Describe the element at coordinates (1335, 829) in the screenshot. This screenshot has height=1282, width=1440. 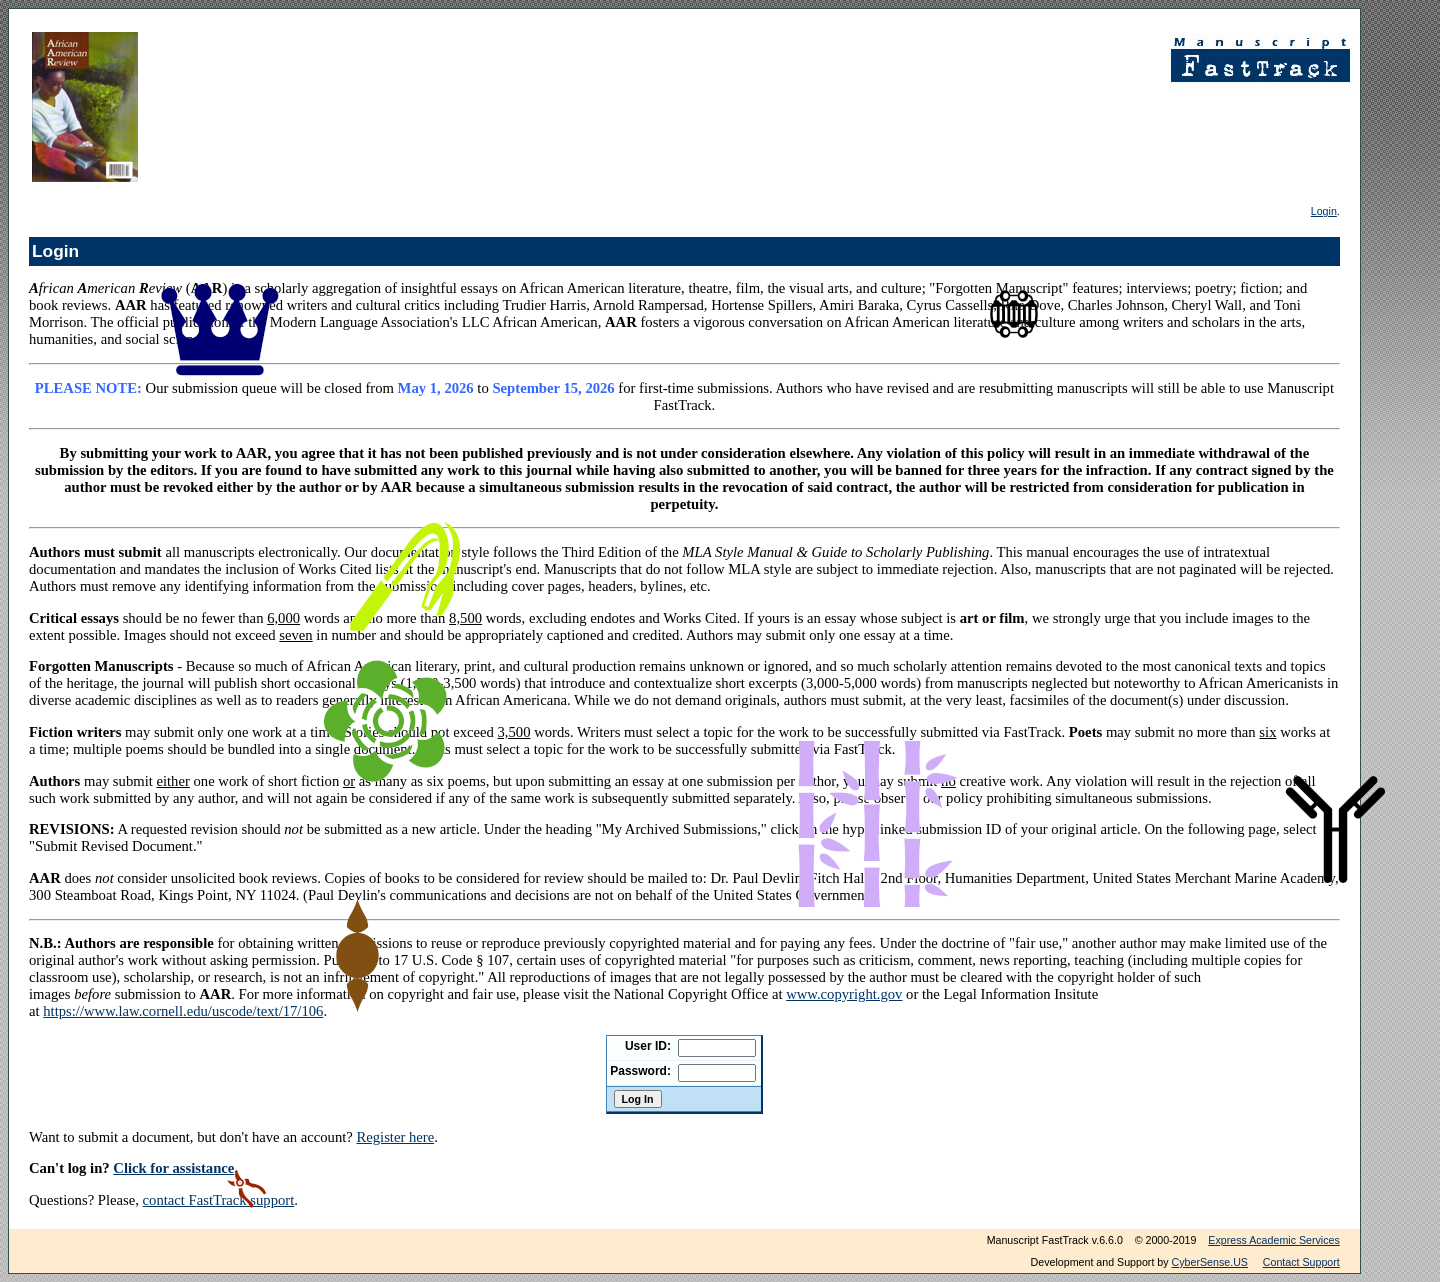
I see `view immune system or antibody information` at that location.